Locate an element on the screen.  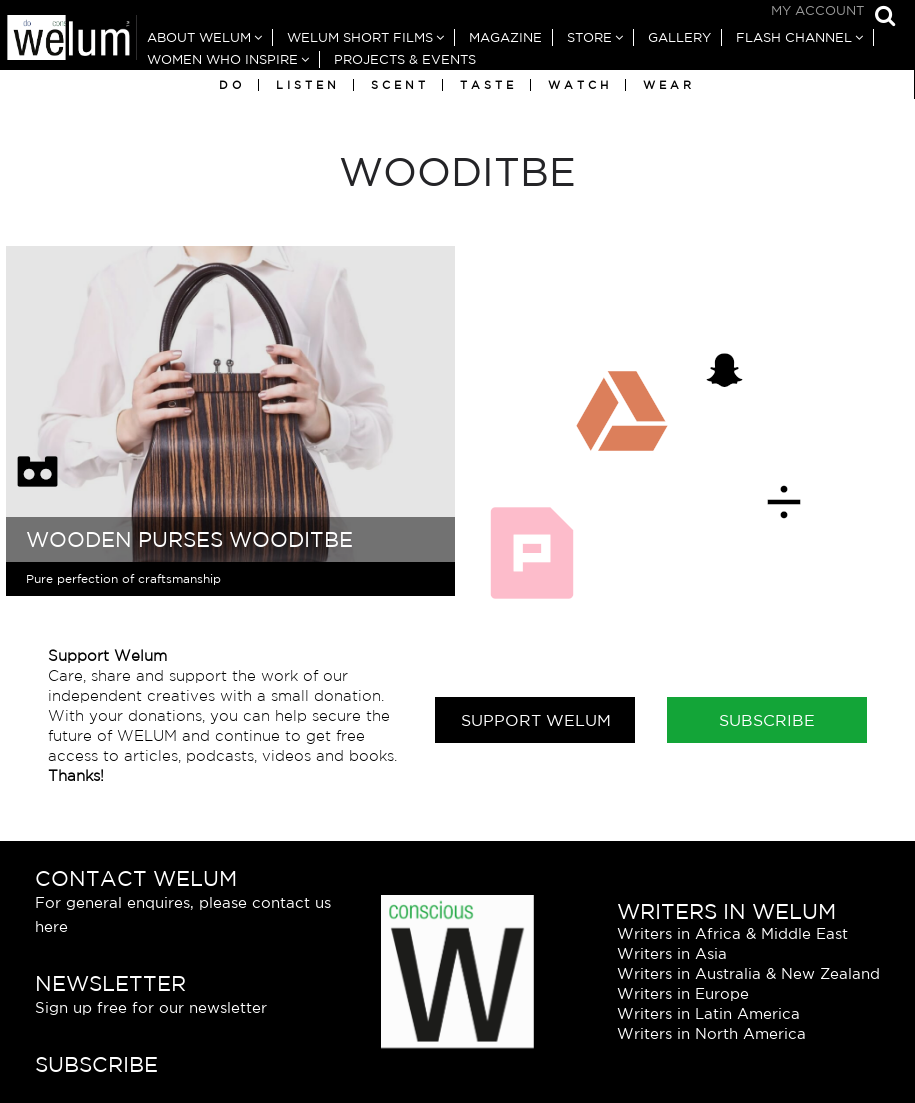
perform division calculation is located at coordinates (784, 502).